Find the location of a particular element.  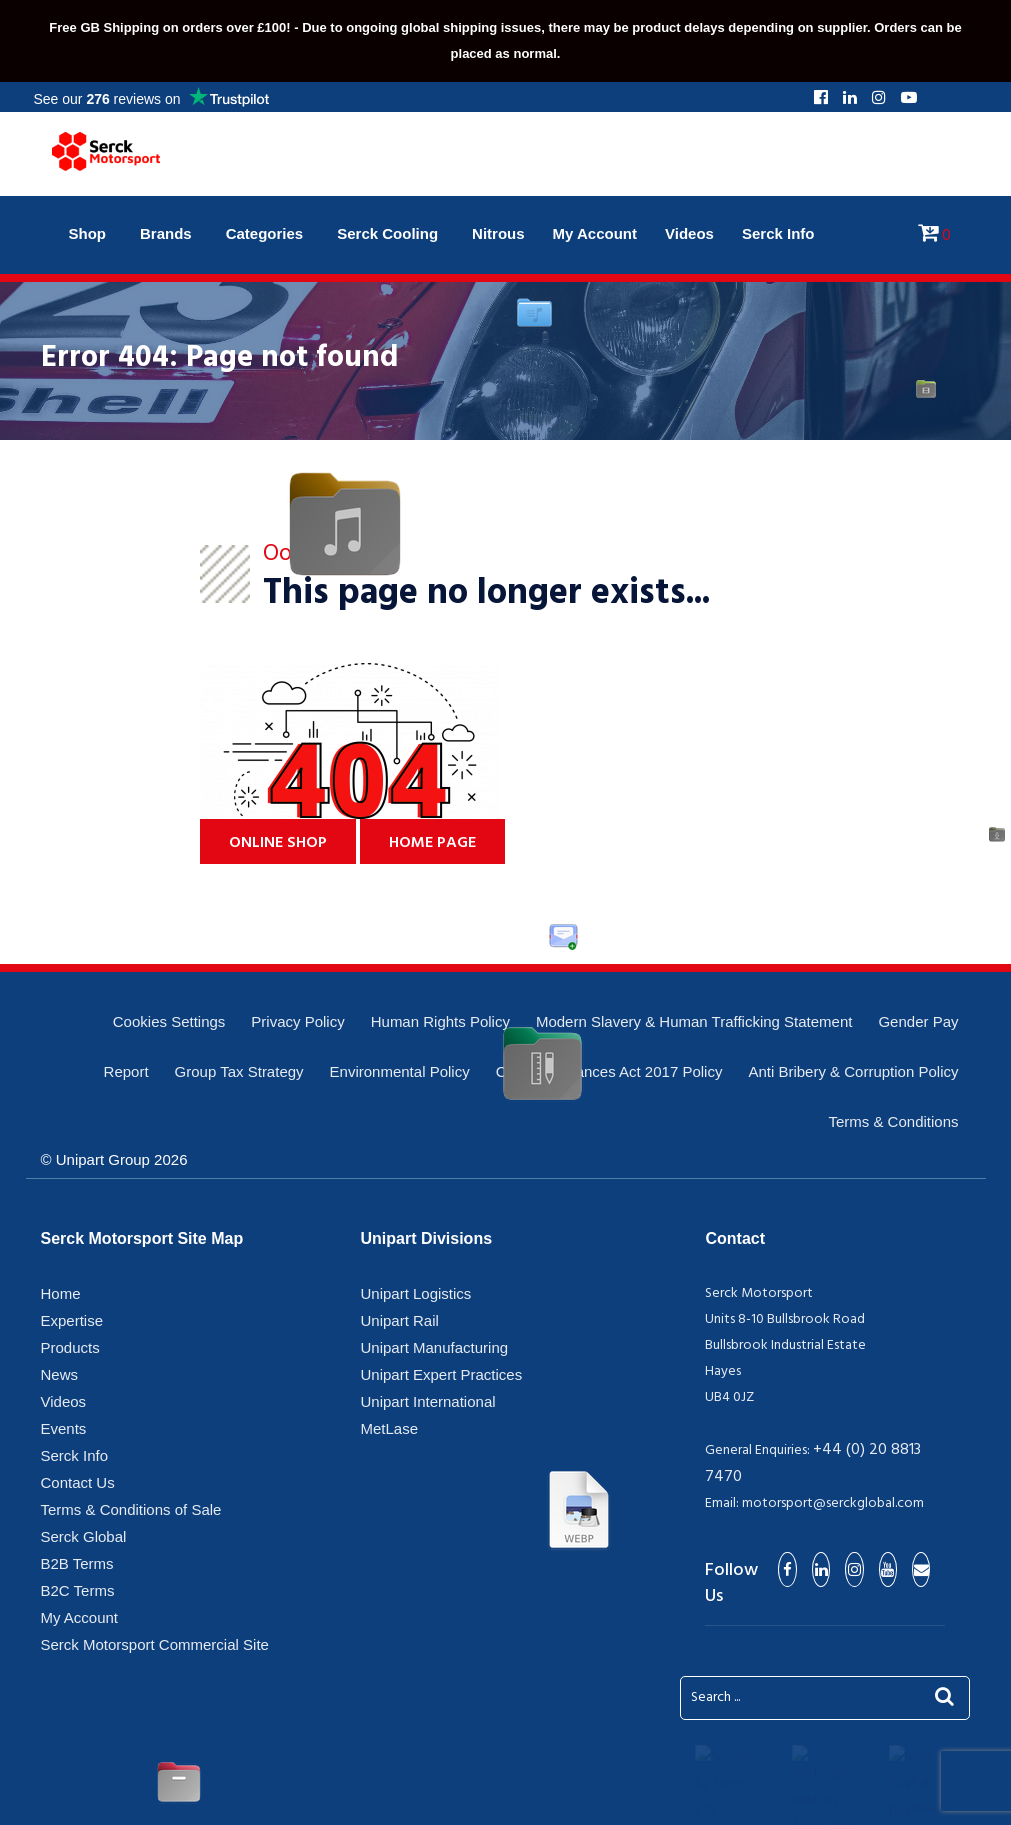

open your audio files folder is located at coordinates (534, 312).